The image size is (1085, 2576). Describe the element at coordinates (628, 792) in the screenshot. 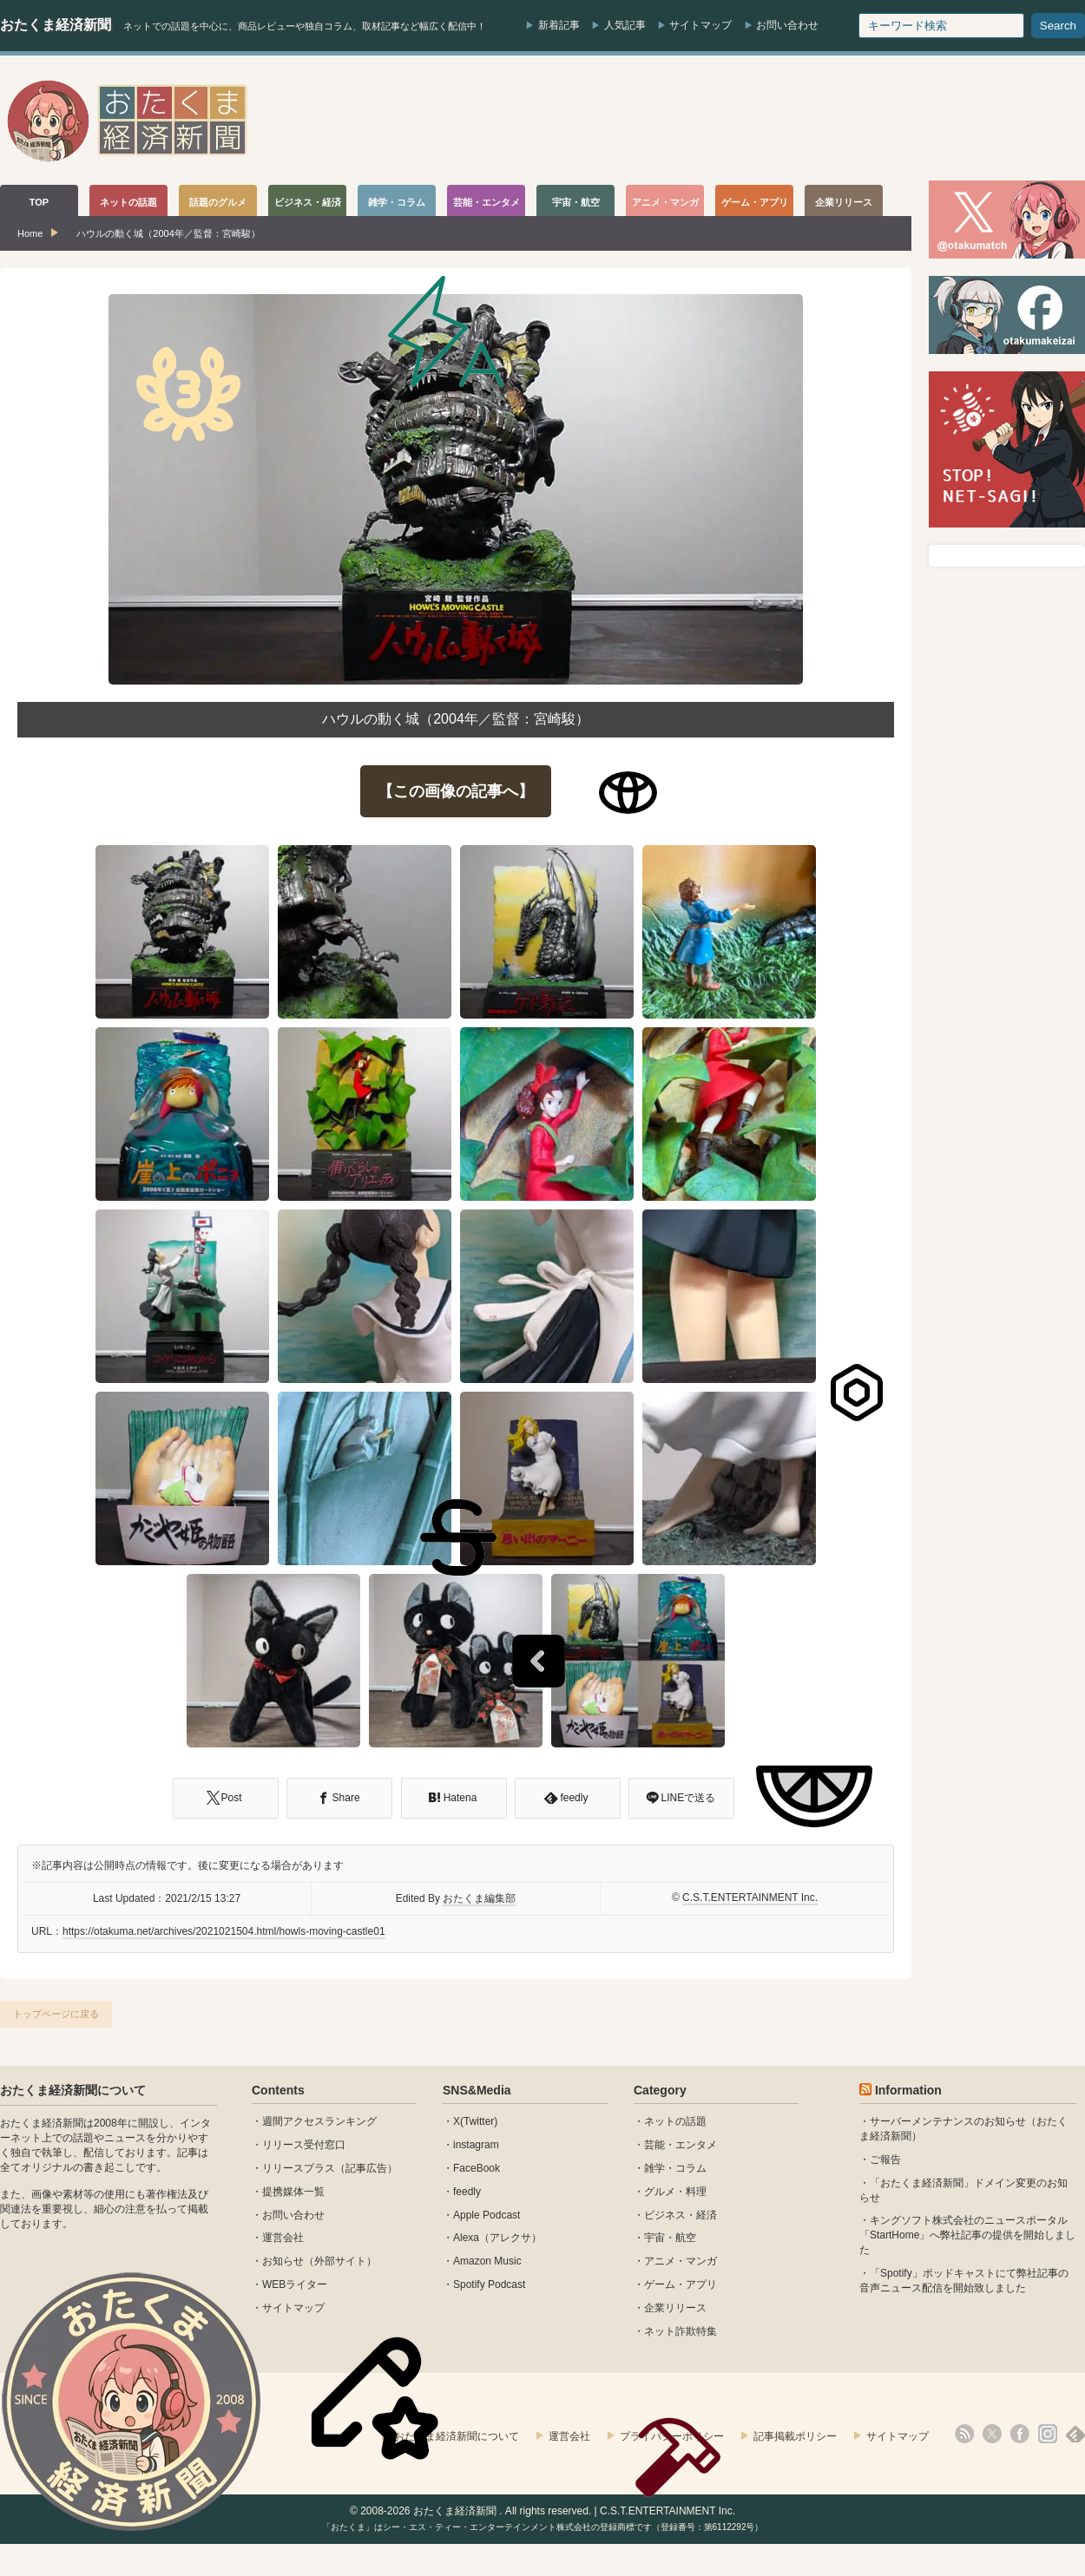

I see `Toyota brand logo` at that location.